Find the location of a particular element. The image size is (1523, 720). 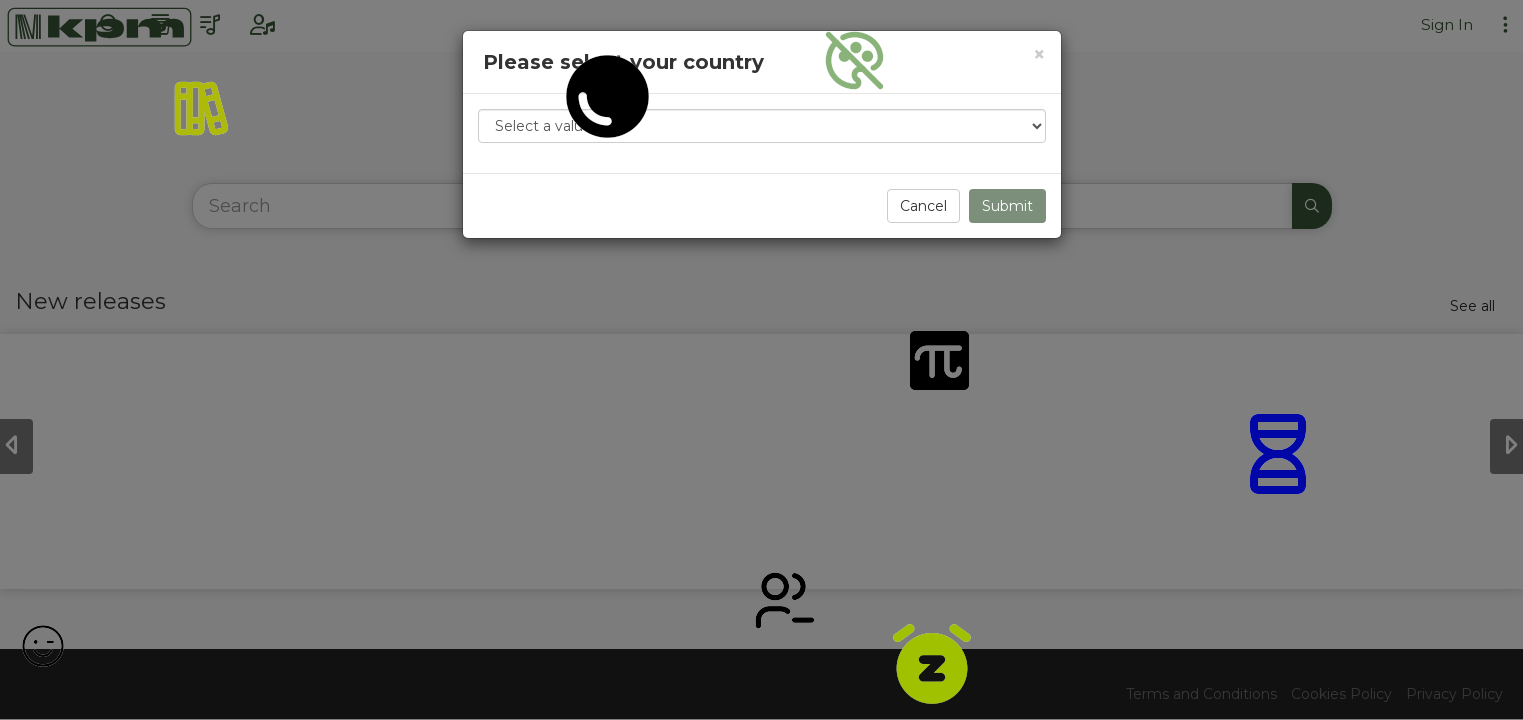

apply inner shadow effect to bottom-left corner is located at coordinates (607, 96).